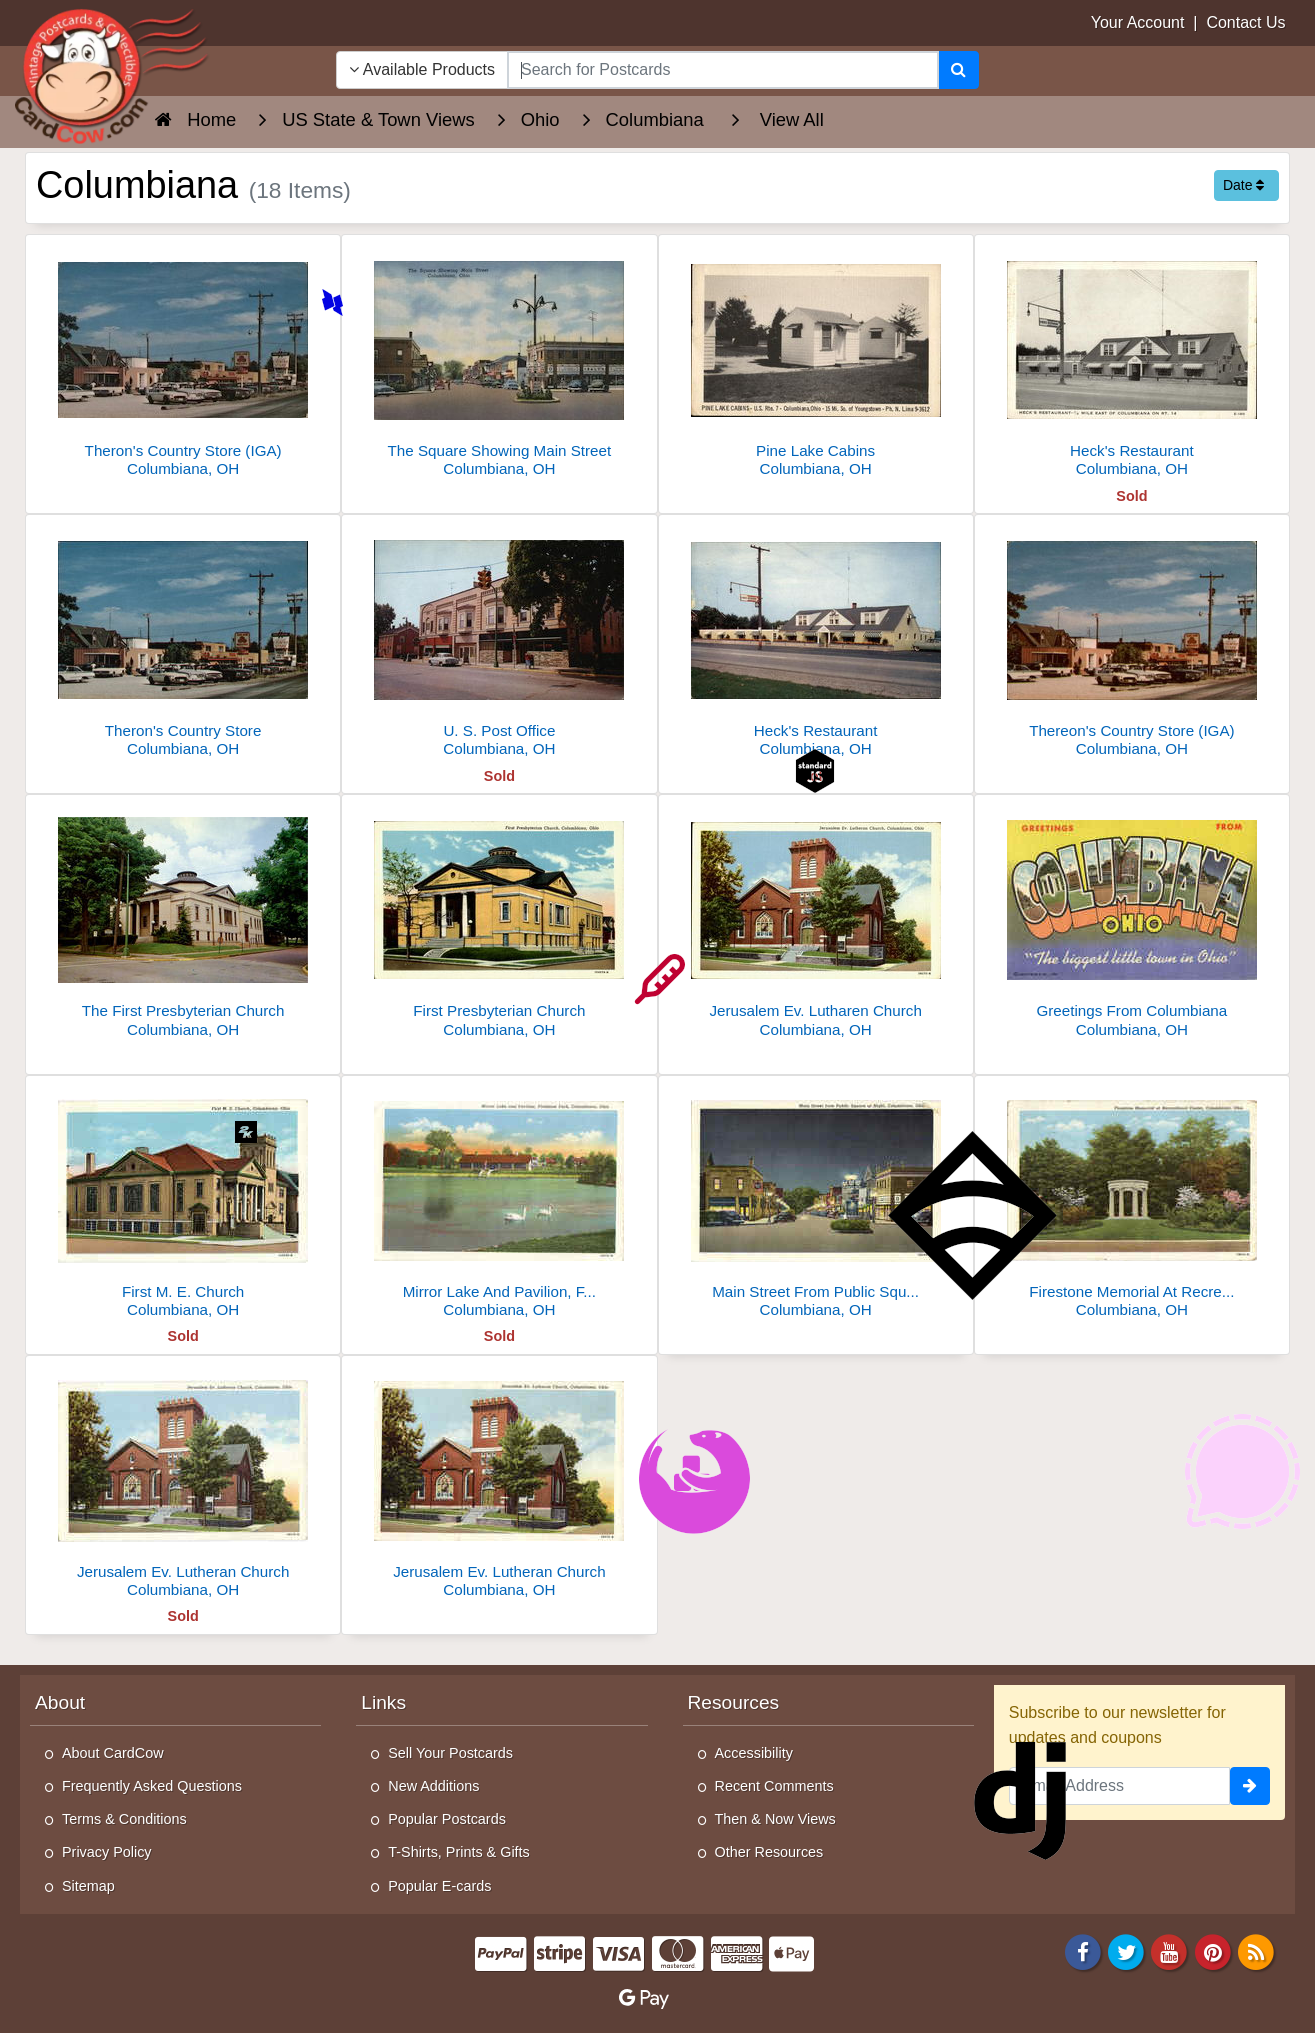 This screenshot has width=1315, height=2033. Describe the element at coordinates (332, 302) in the screenshot. I see `visit dblp computer science bibliography` at that location.